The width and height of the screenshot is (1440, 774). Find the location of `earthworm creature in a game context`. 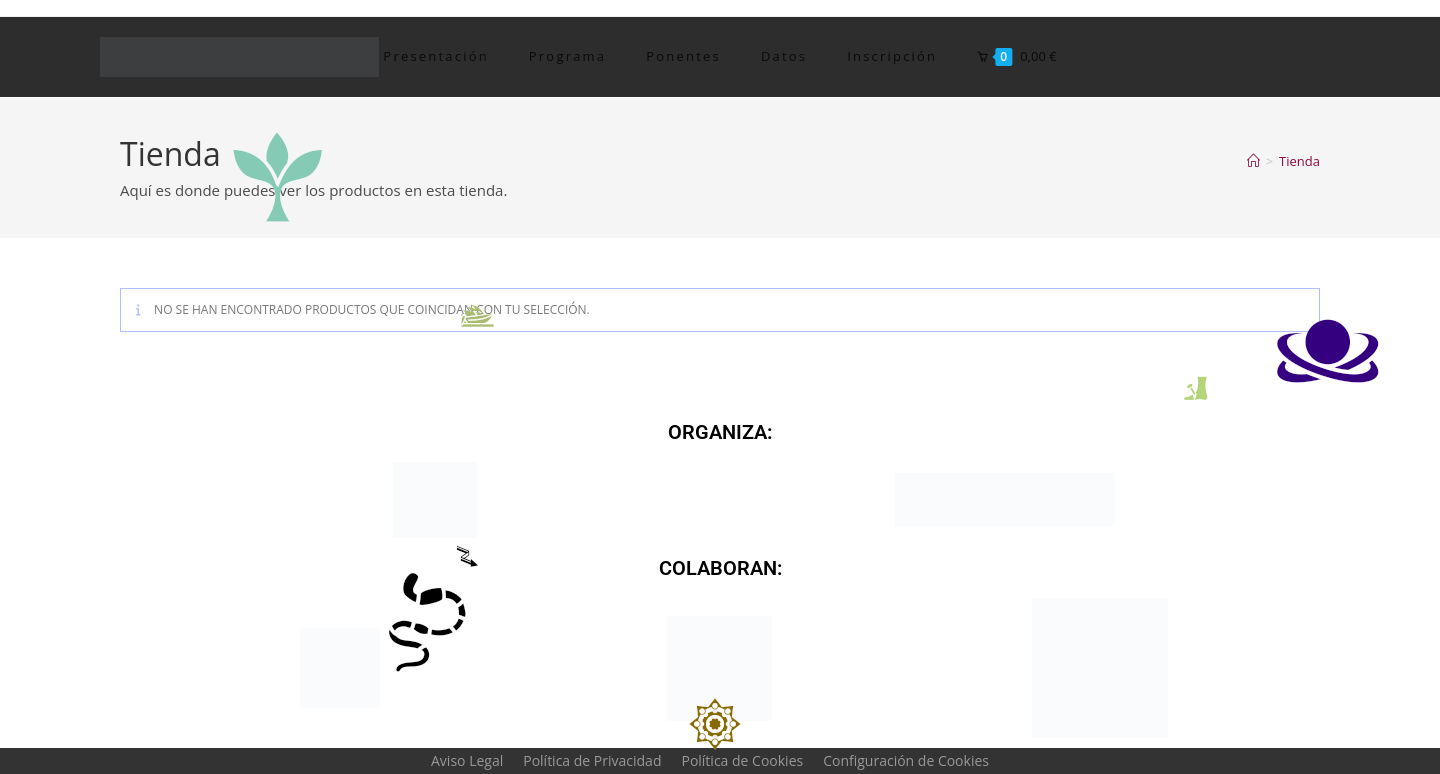

earthworm creature in a game context is located at coordinates (426, 622).